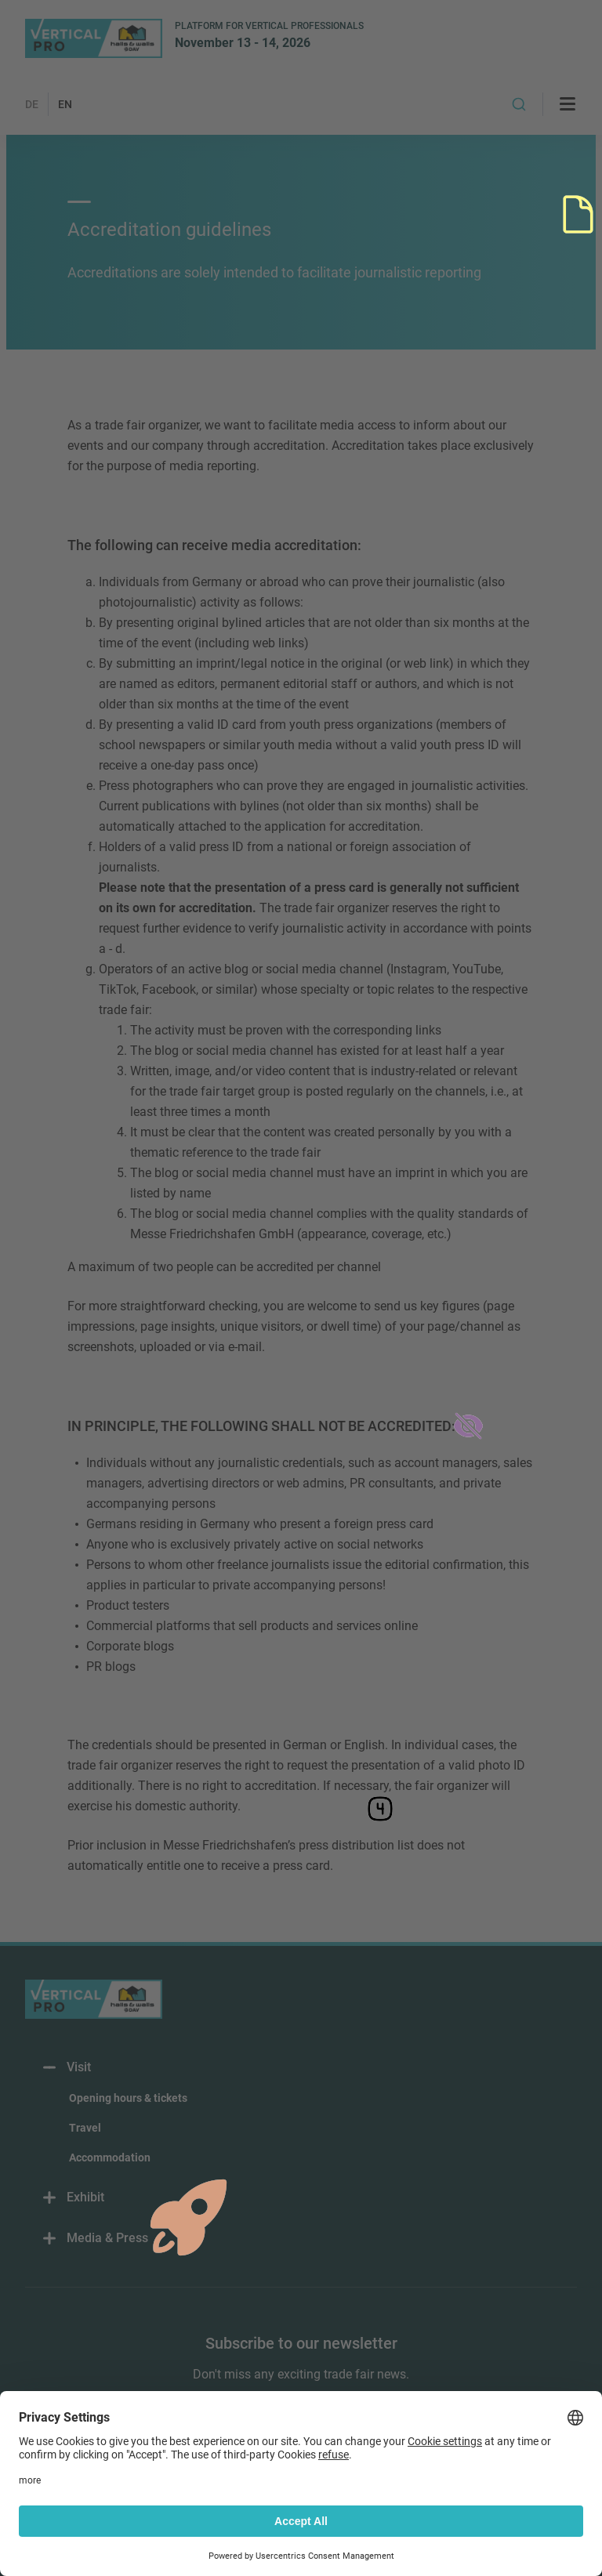  What do you see at coordinates (188, 2217) in the screenshot?
I see `launch or deploy a project` at bounding box center [188, 2217].